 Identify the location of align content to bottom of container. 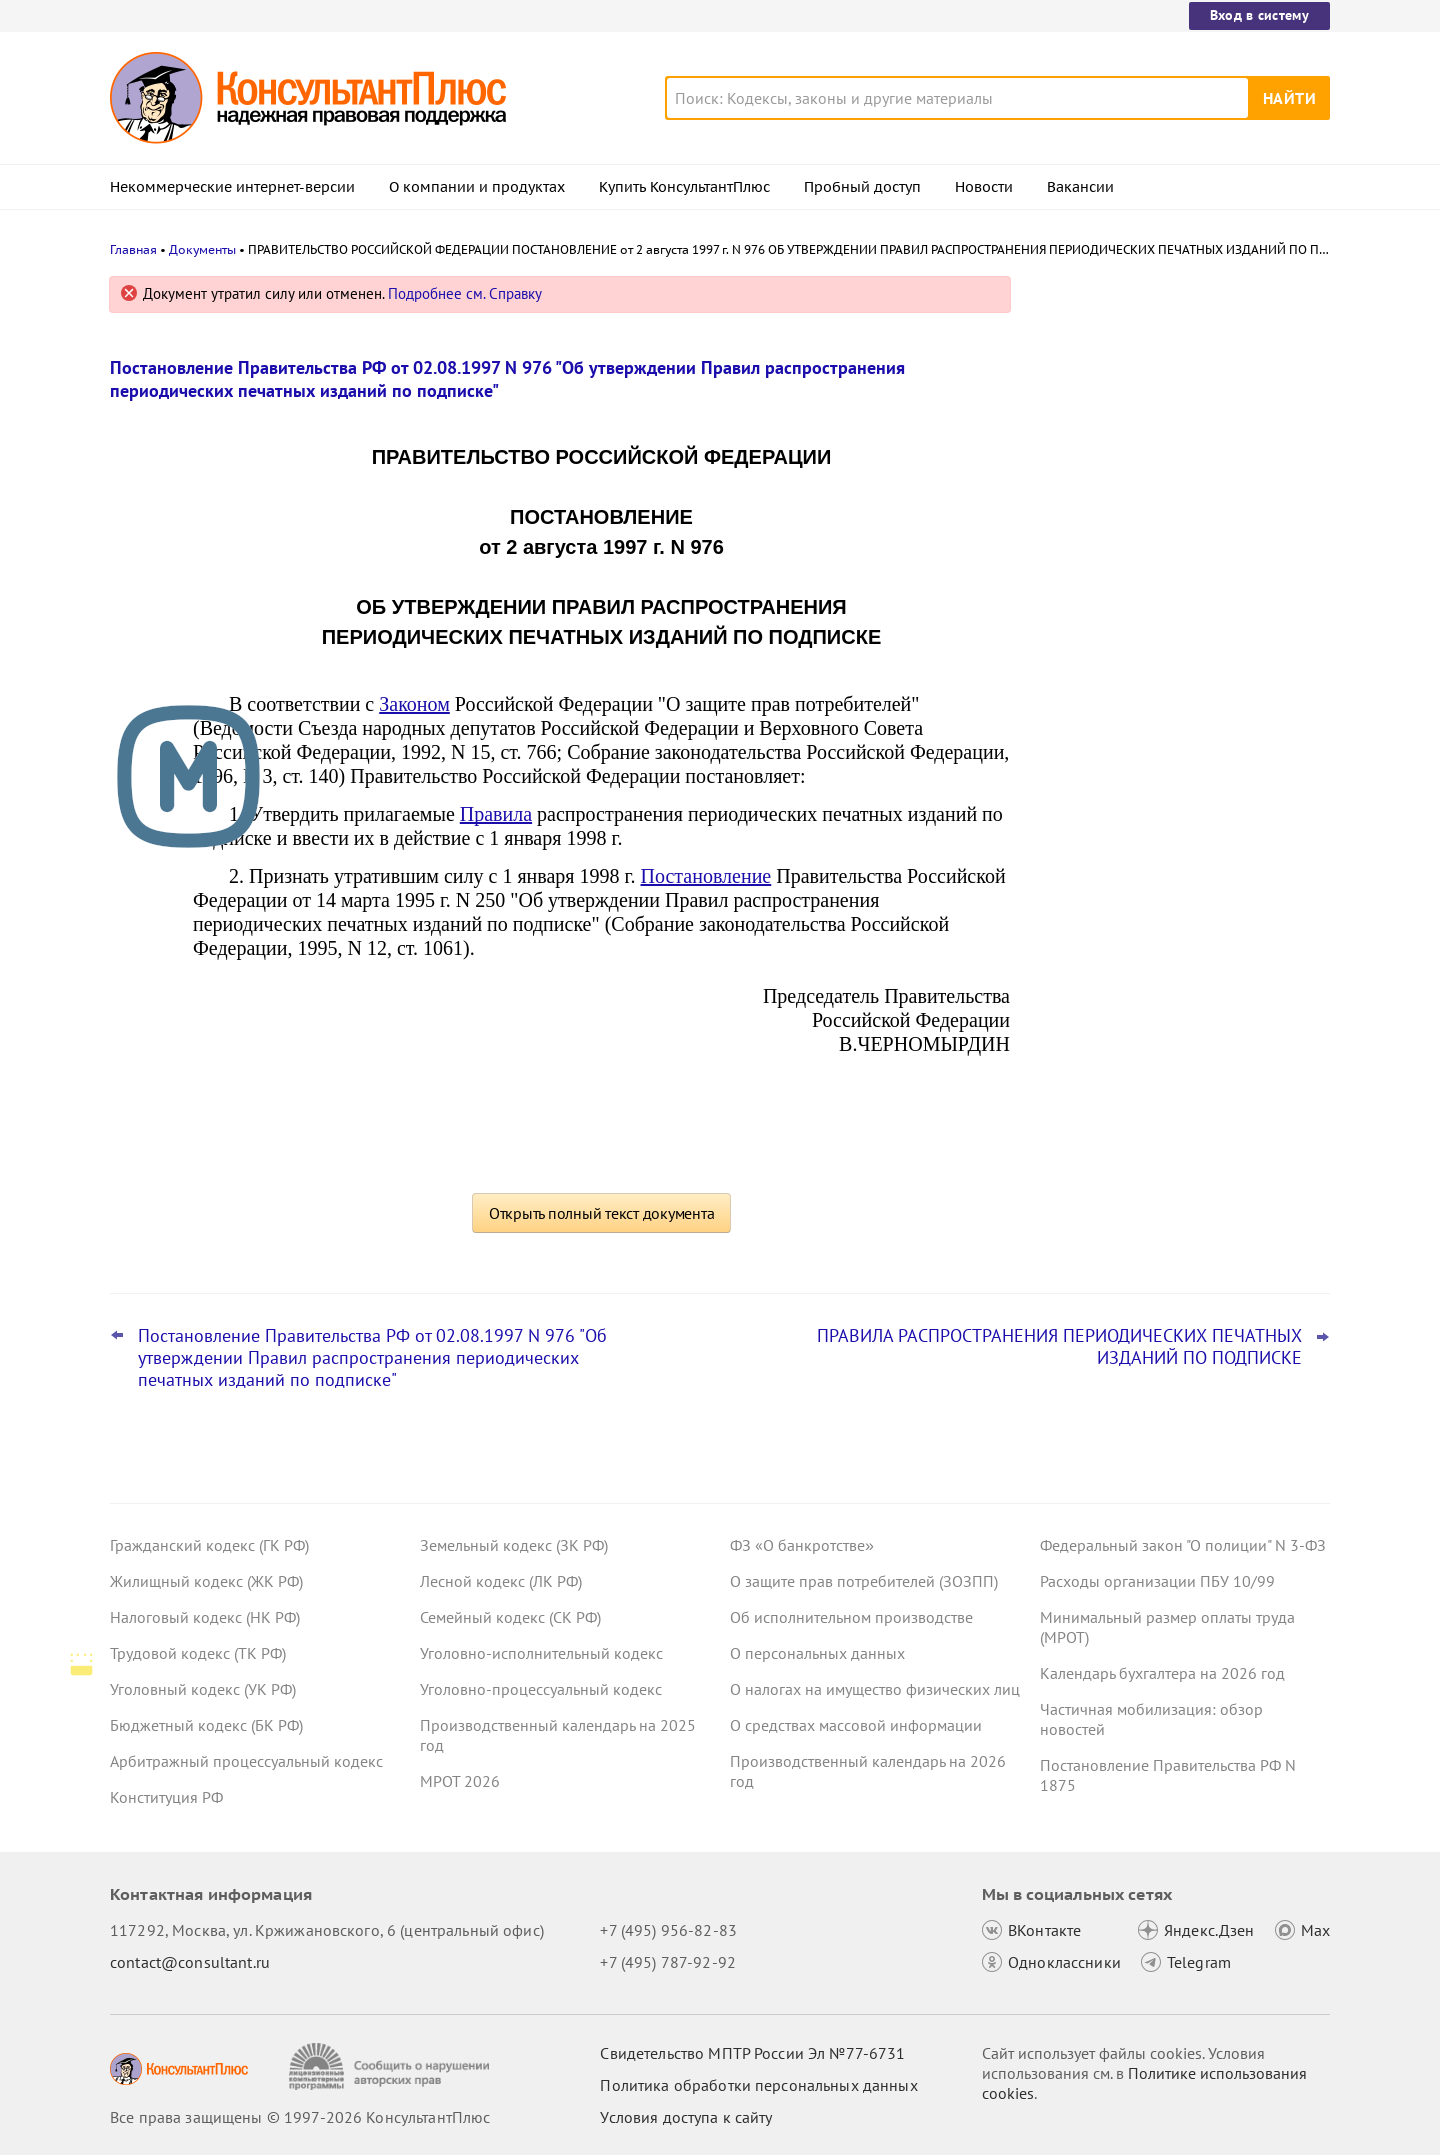
(81, 1664).